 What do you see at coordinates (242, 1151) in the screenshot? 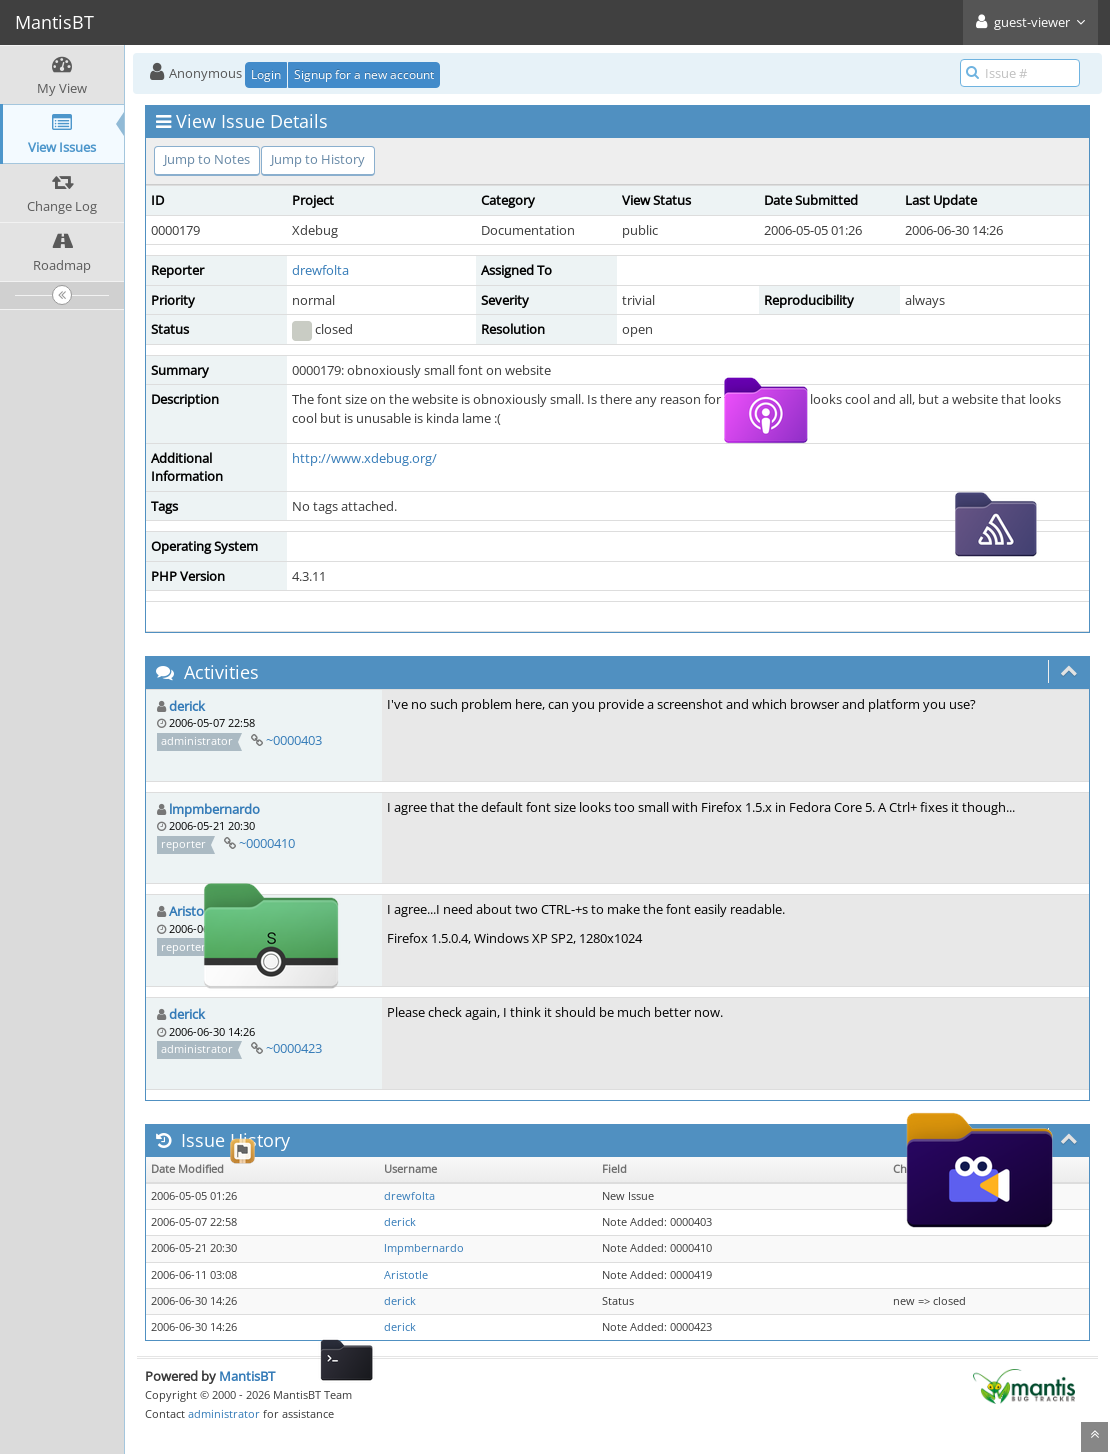
I see `a language or localization resource file` at bounding box center [242, 1151].